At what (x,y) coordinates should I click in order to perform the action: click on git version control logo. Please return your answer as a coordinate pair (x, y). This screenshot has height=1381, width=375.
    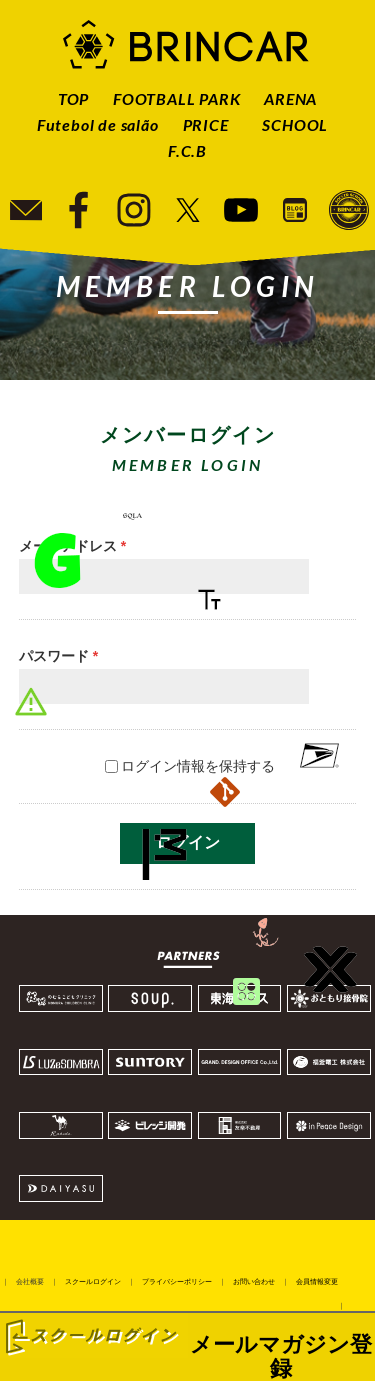
    Looking at the image, I should click on (225, 792).